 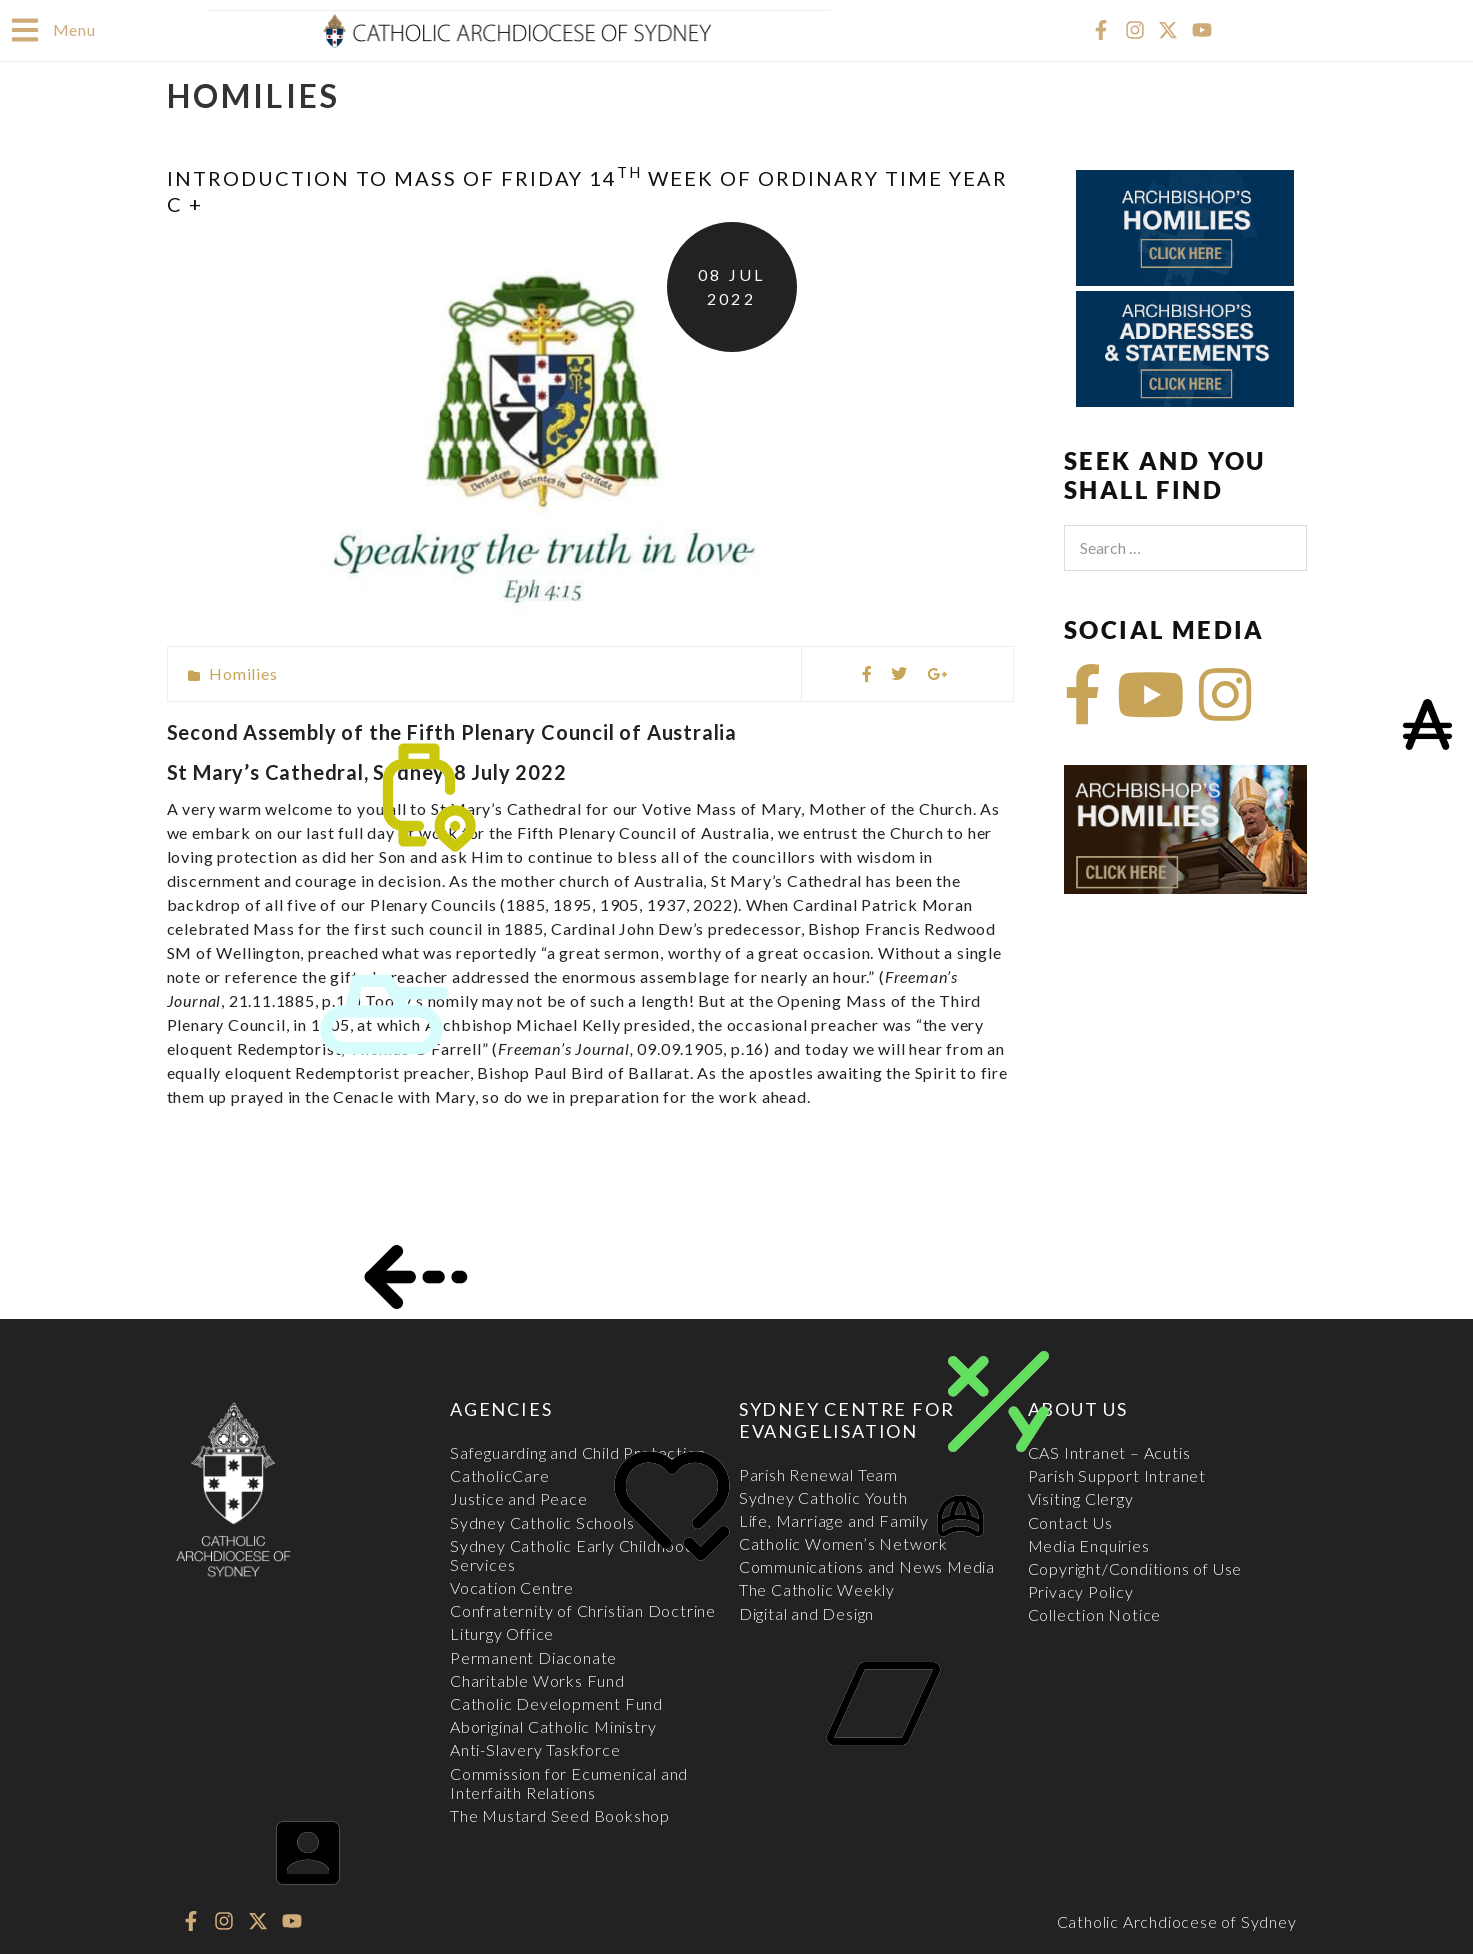 What do you see at coordinates (419, 795) in the screenshot?
I see `view smartwatch location` at bounding box center [419, 795].